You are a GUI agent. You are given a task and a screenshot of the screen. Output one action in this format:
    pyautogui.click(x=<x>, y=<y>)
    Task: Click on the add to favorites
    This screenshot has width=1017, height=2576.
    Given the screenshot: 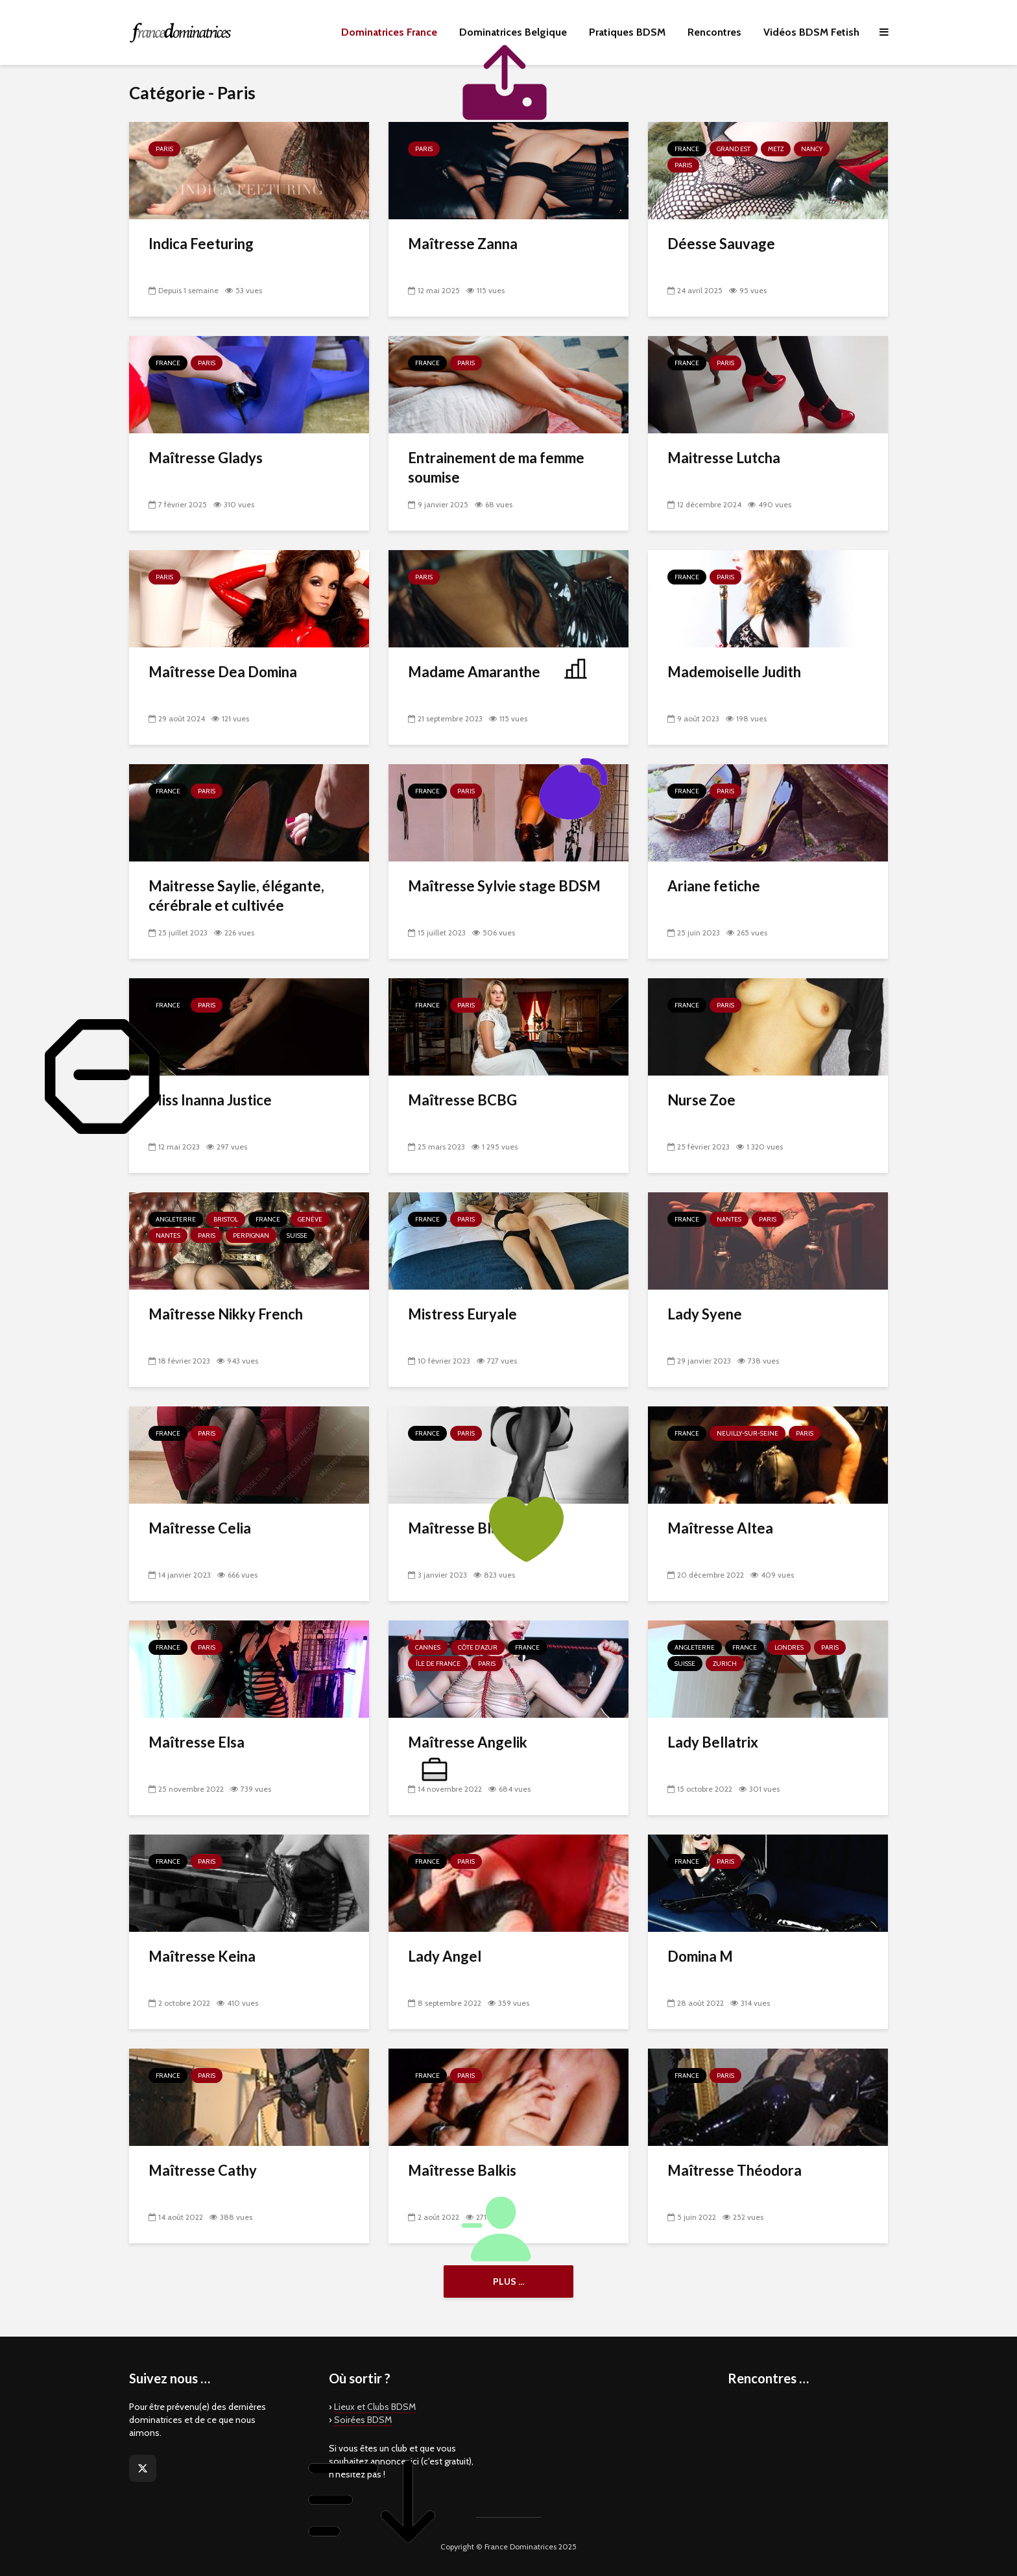 What is the action you would take?
    pyautogui.click(x=526, y=1529)
    